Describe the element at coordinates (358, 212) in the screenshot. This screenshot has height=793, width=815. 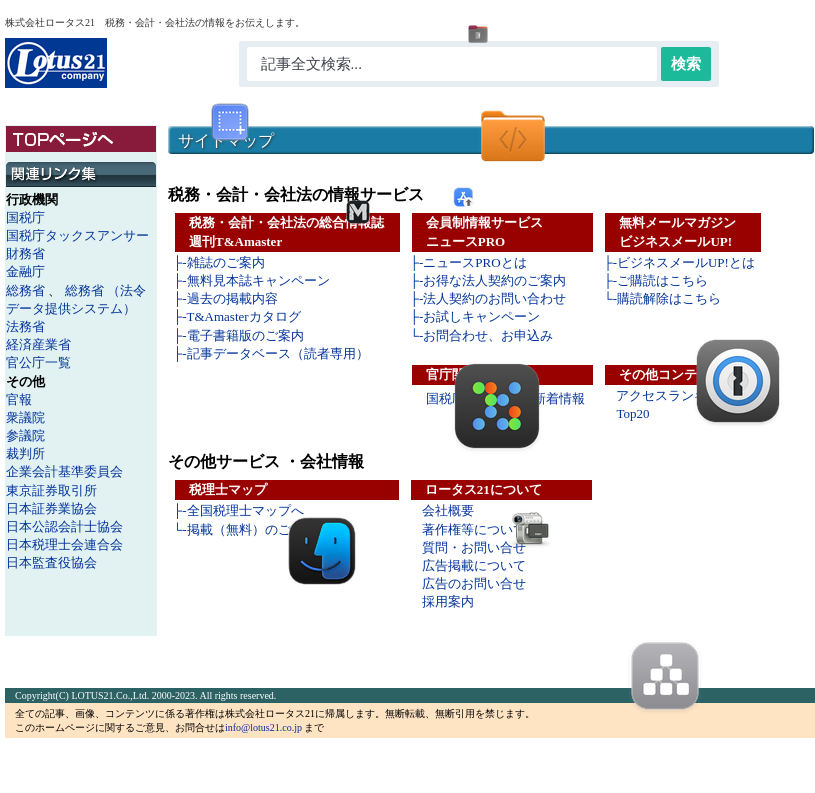
I see `launch metro exodus game` at that location.